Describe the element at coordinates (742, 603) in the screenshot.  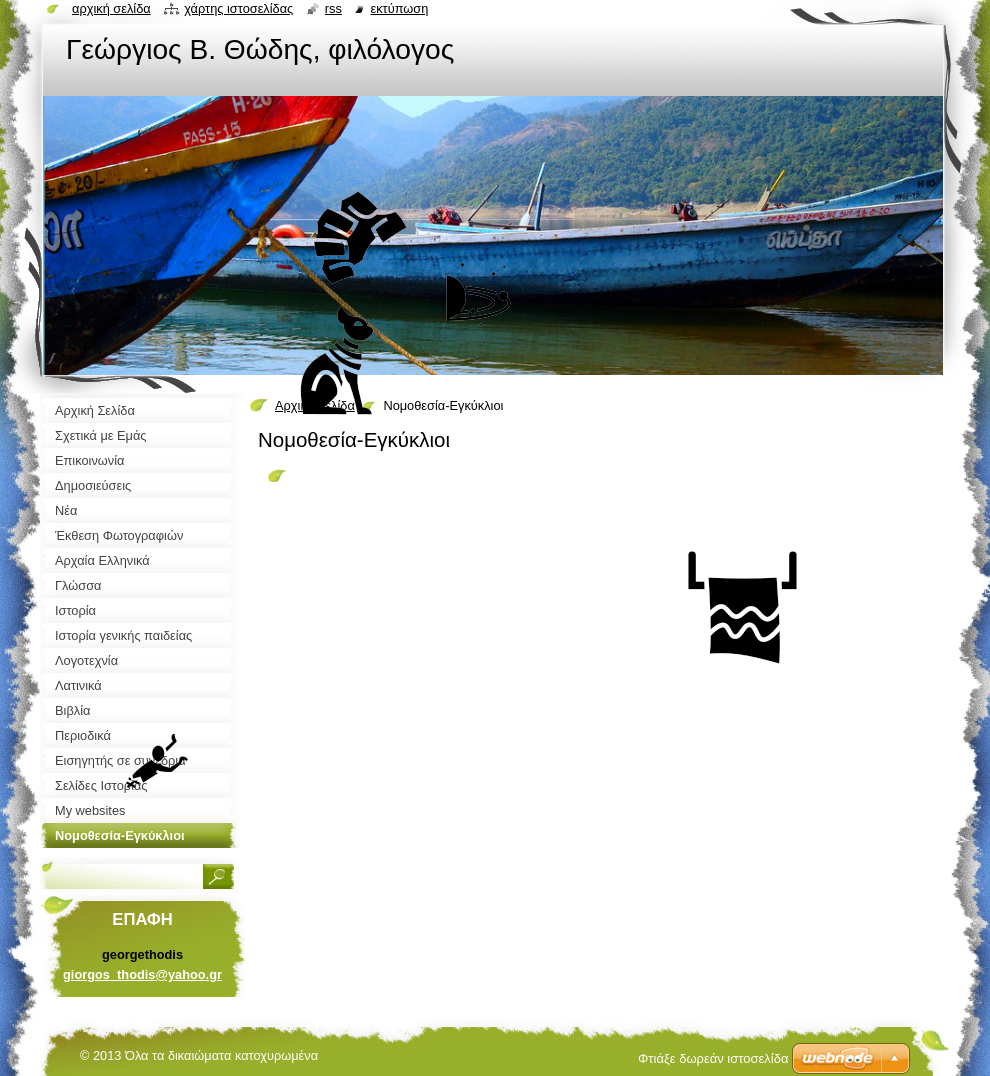
I see `view bathroom or towel amenities` at that location.